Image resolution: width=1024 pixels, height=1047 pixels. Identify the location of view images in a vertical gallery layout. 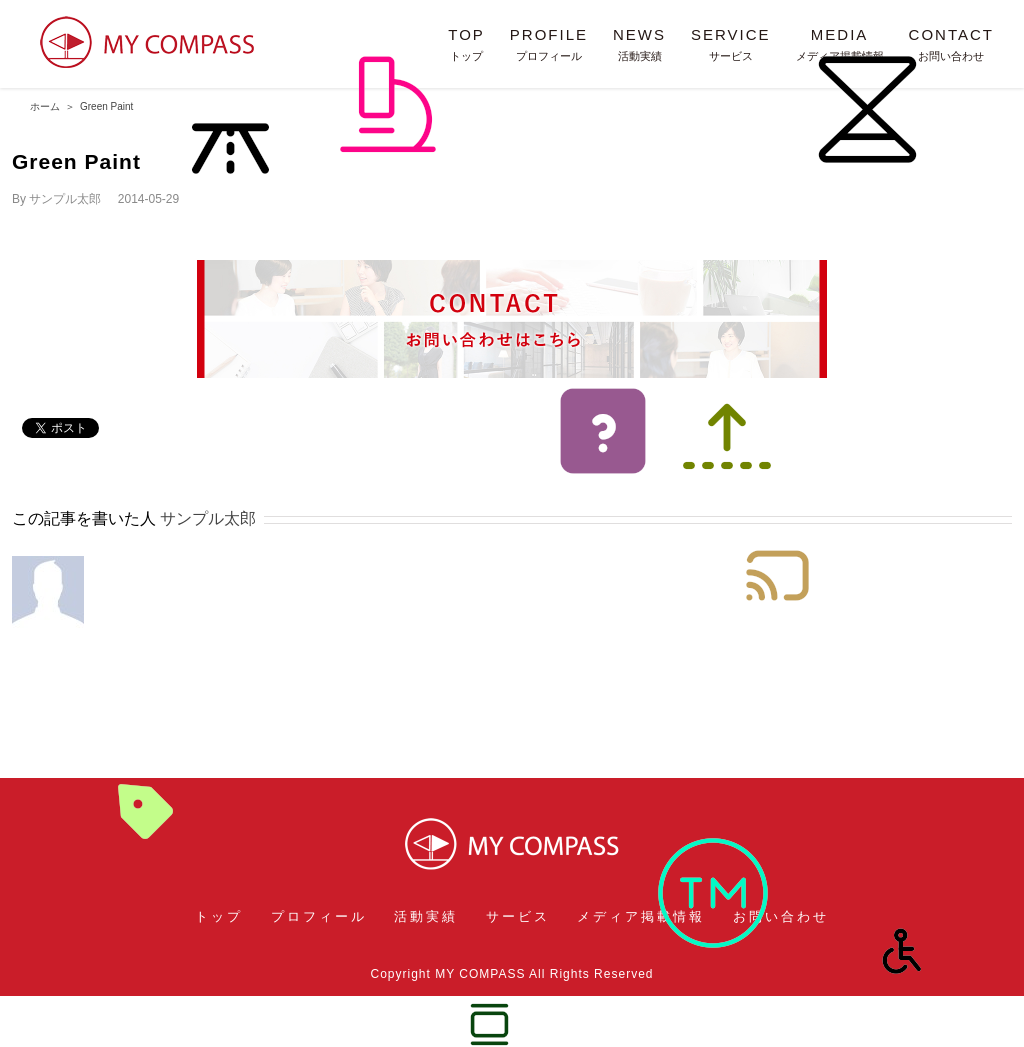
(489, 1024).